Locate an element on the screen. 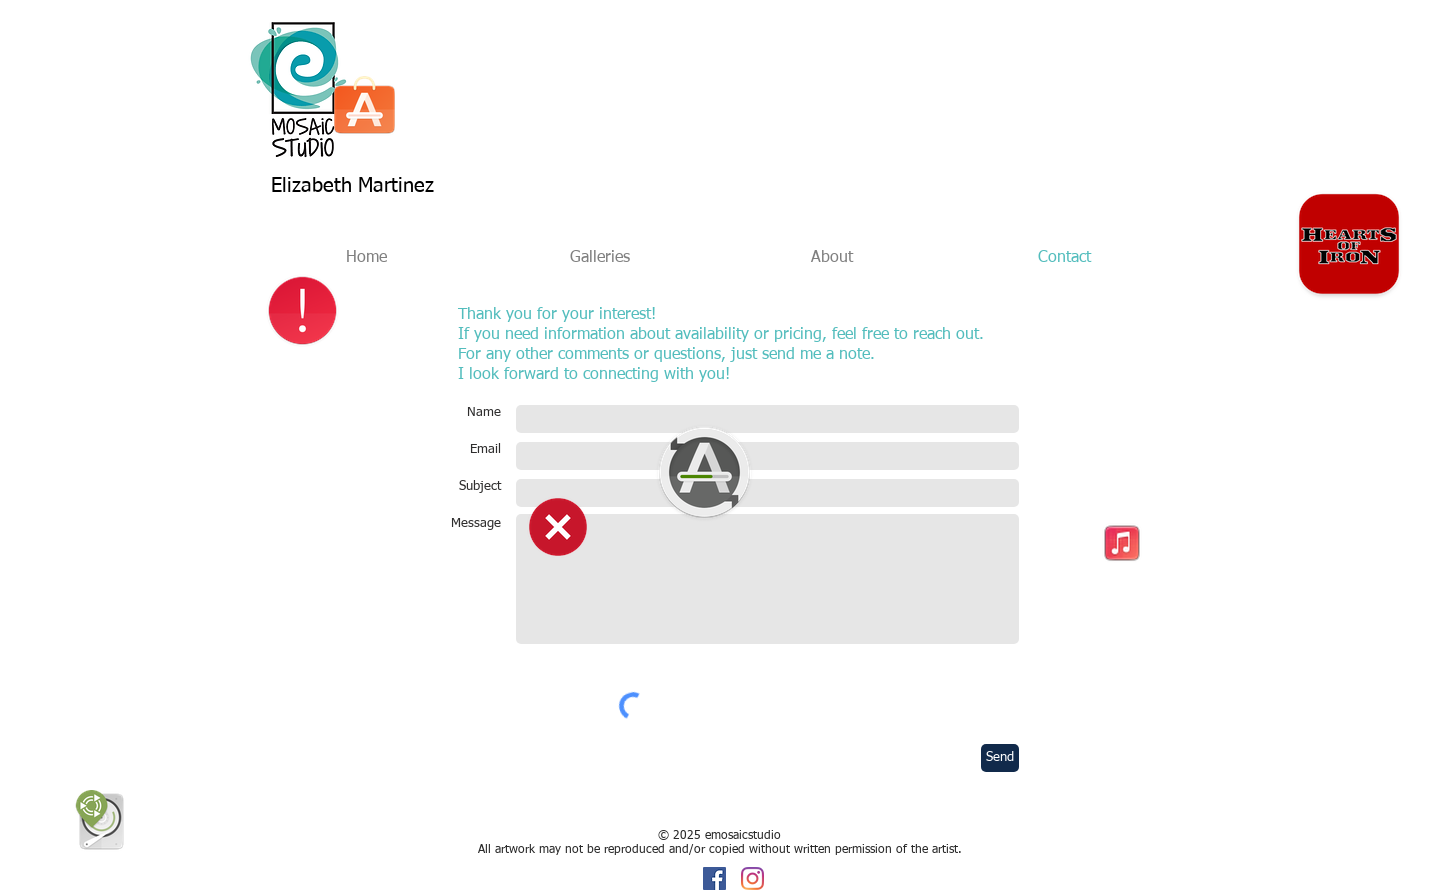 This screenshot has height=892, width=1440. open the software store to browse and install applications is located at coordinates (364, 109).